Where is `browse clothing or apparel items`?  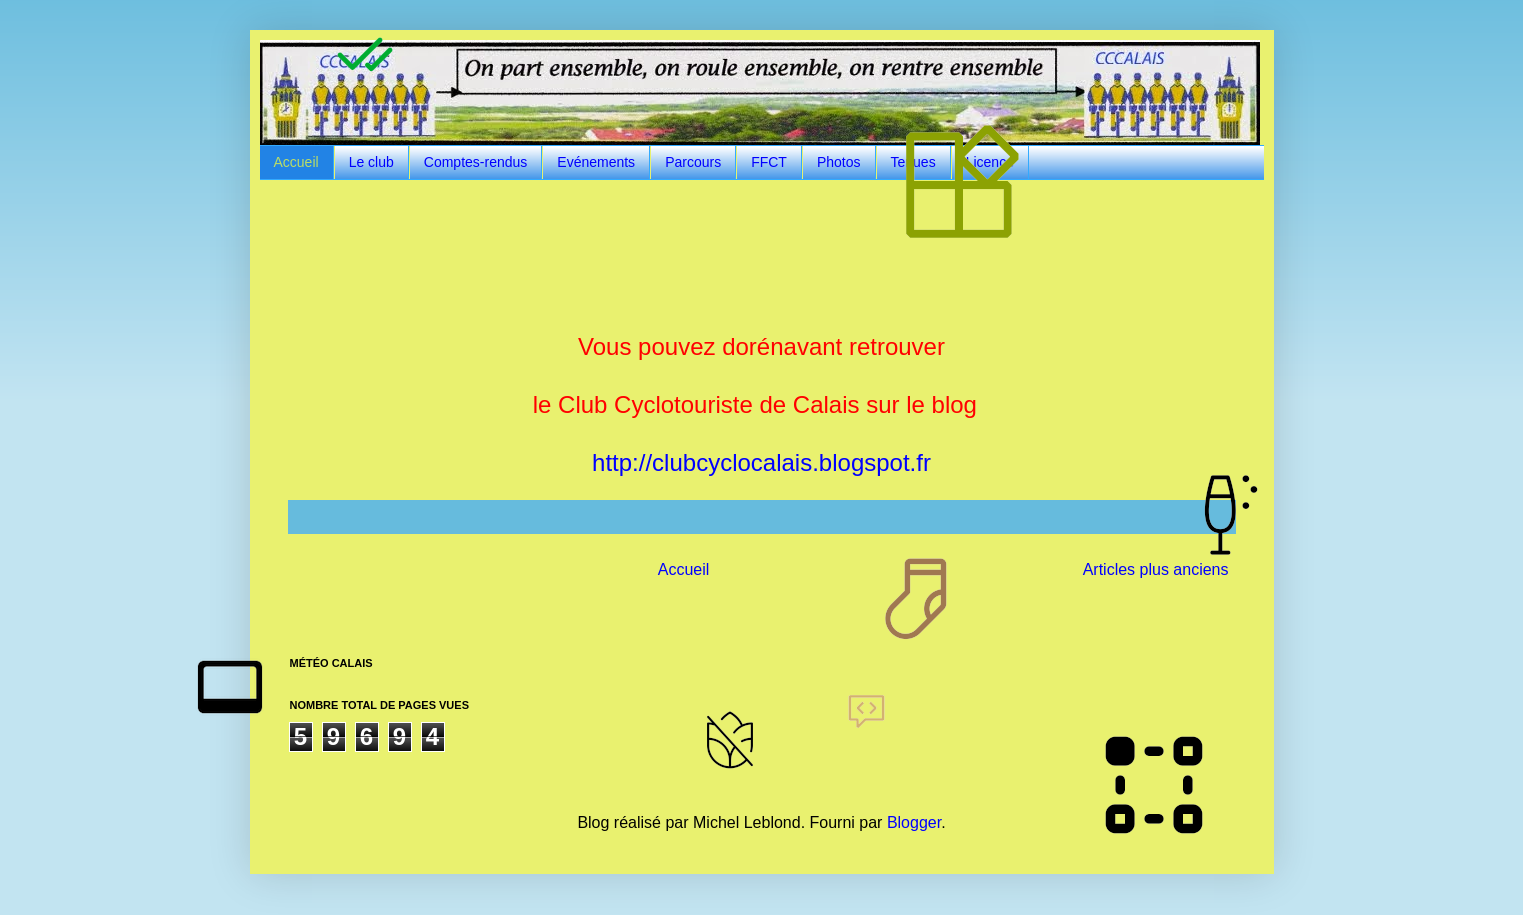
browse clothing or apparel items is located at coordinates (918, 597).